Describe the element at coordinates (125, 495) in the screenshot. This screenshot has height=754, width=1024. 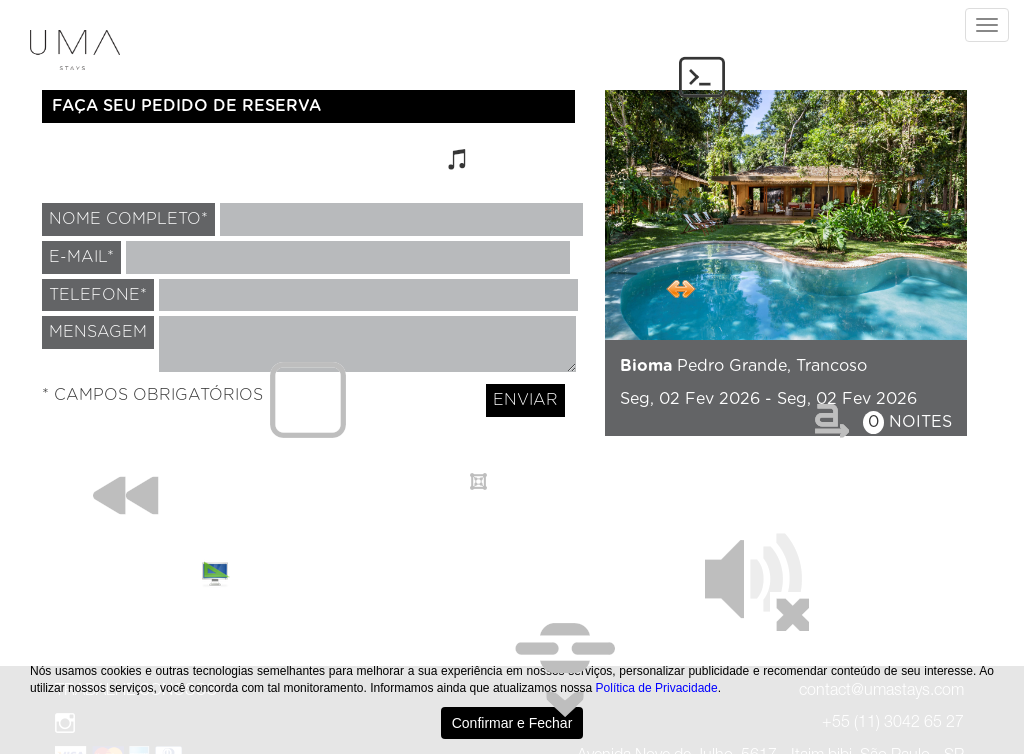
I see `rewind or seek backward in media playback` at that location.